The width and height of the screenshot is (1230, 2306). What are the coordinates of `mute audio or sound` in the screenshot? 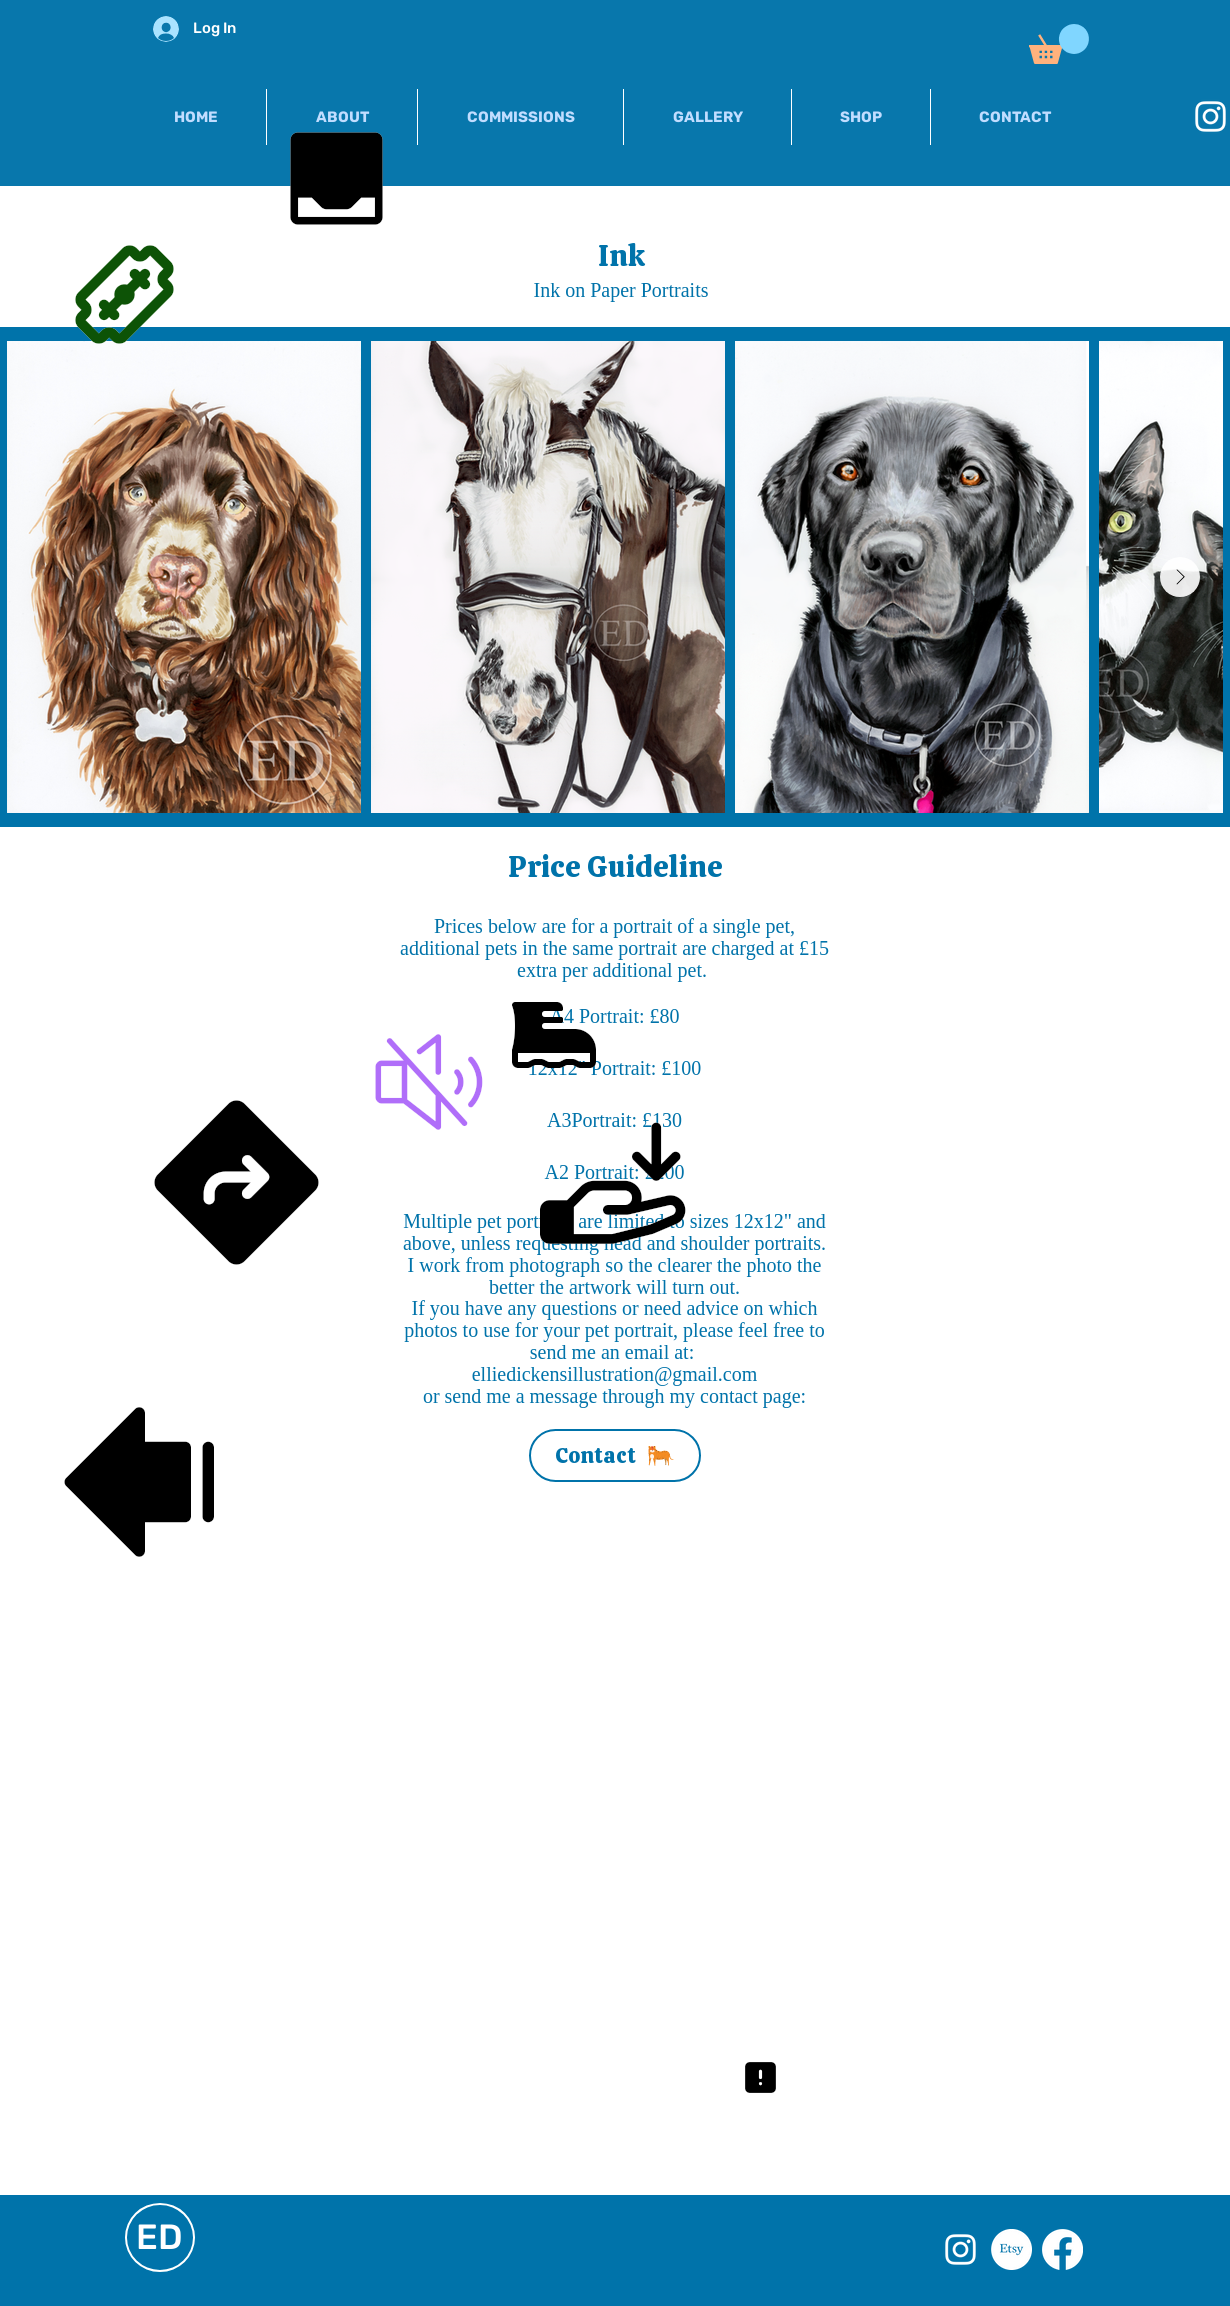 It's located at (427, 1082).